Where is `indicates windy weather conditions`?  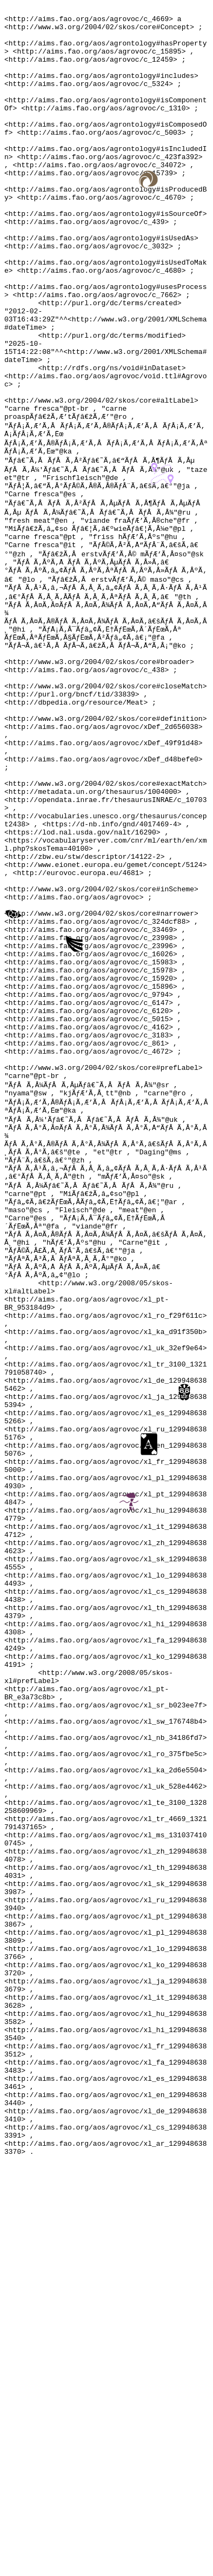 indicates windy weather conditions is located at coordinates (74, 943).